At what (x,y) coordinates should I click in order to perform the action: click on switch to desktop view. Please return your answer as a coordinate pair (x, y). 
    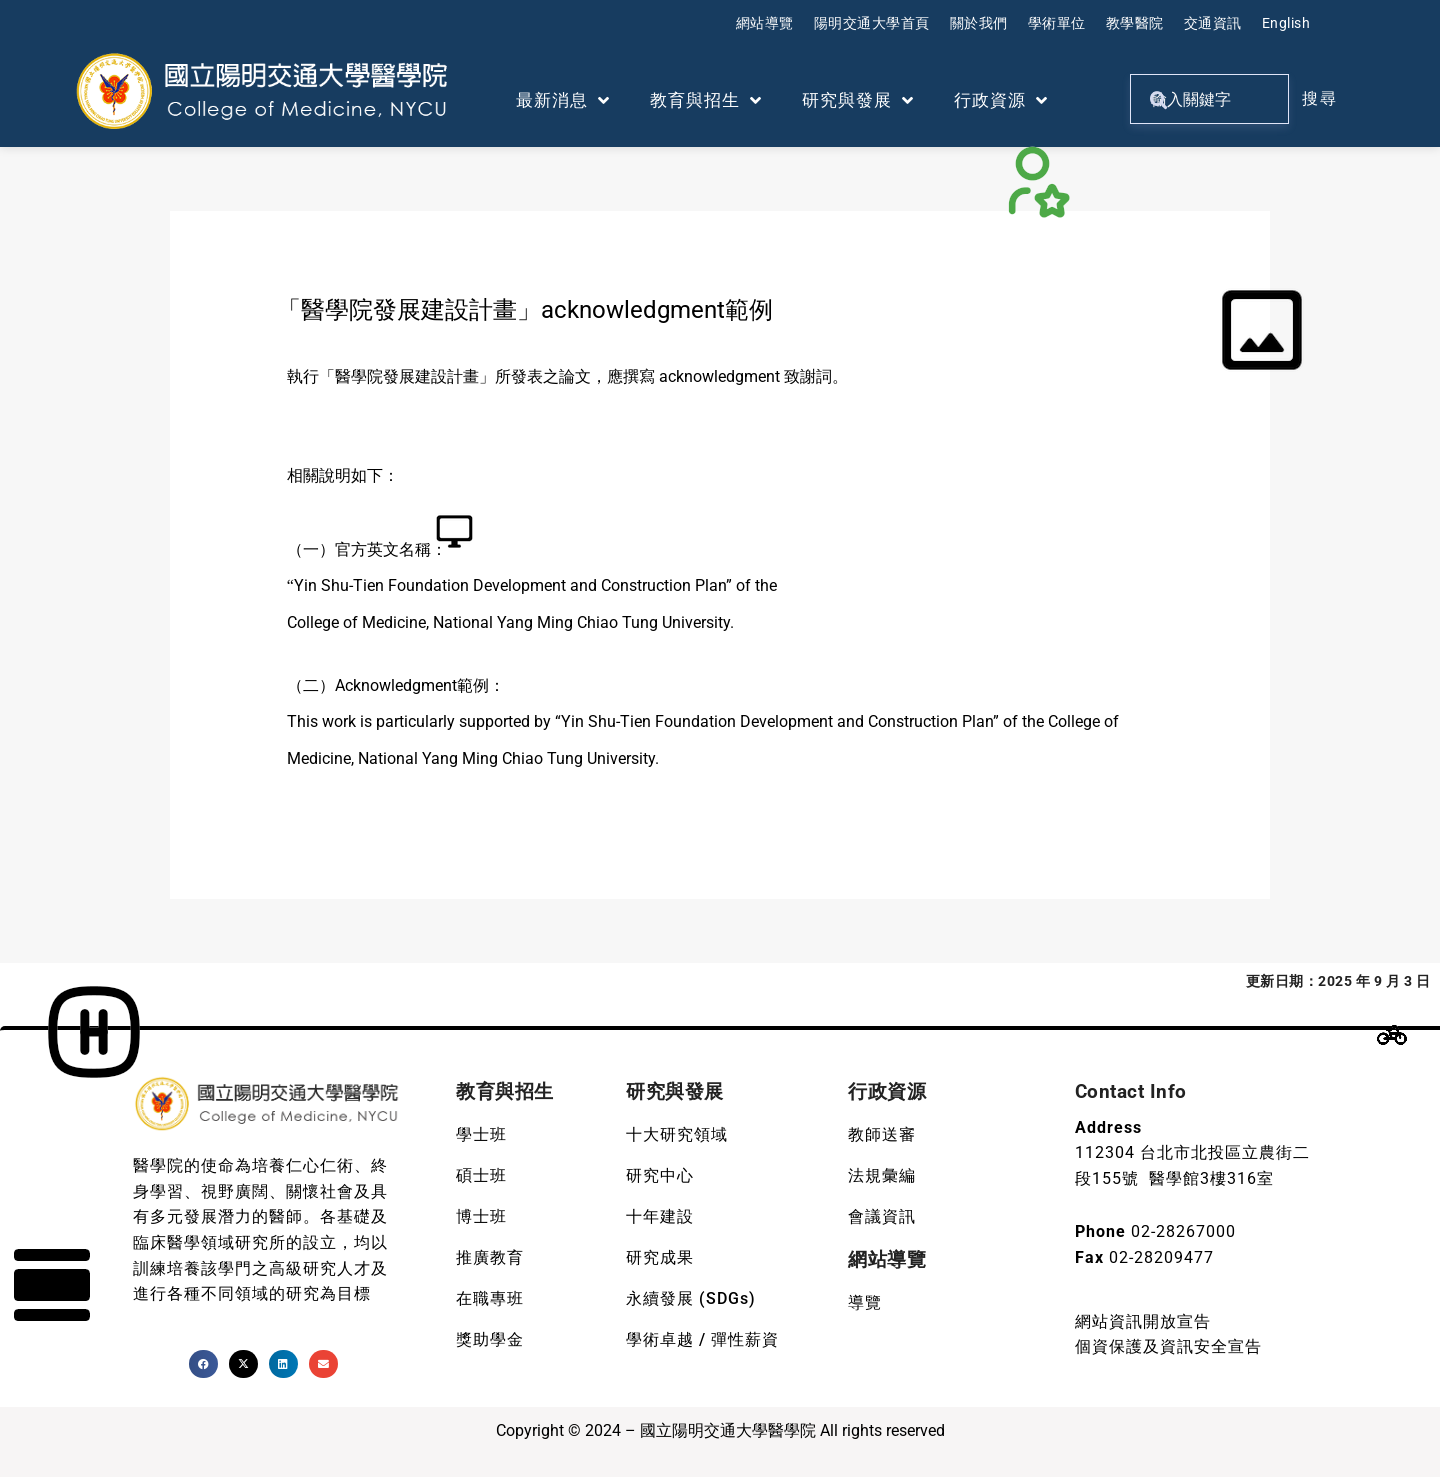
    Looking at the image, I should click on (454, 531).